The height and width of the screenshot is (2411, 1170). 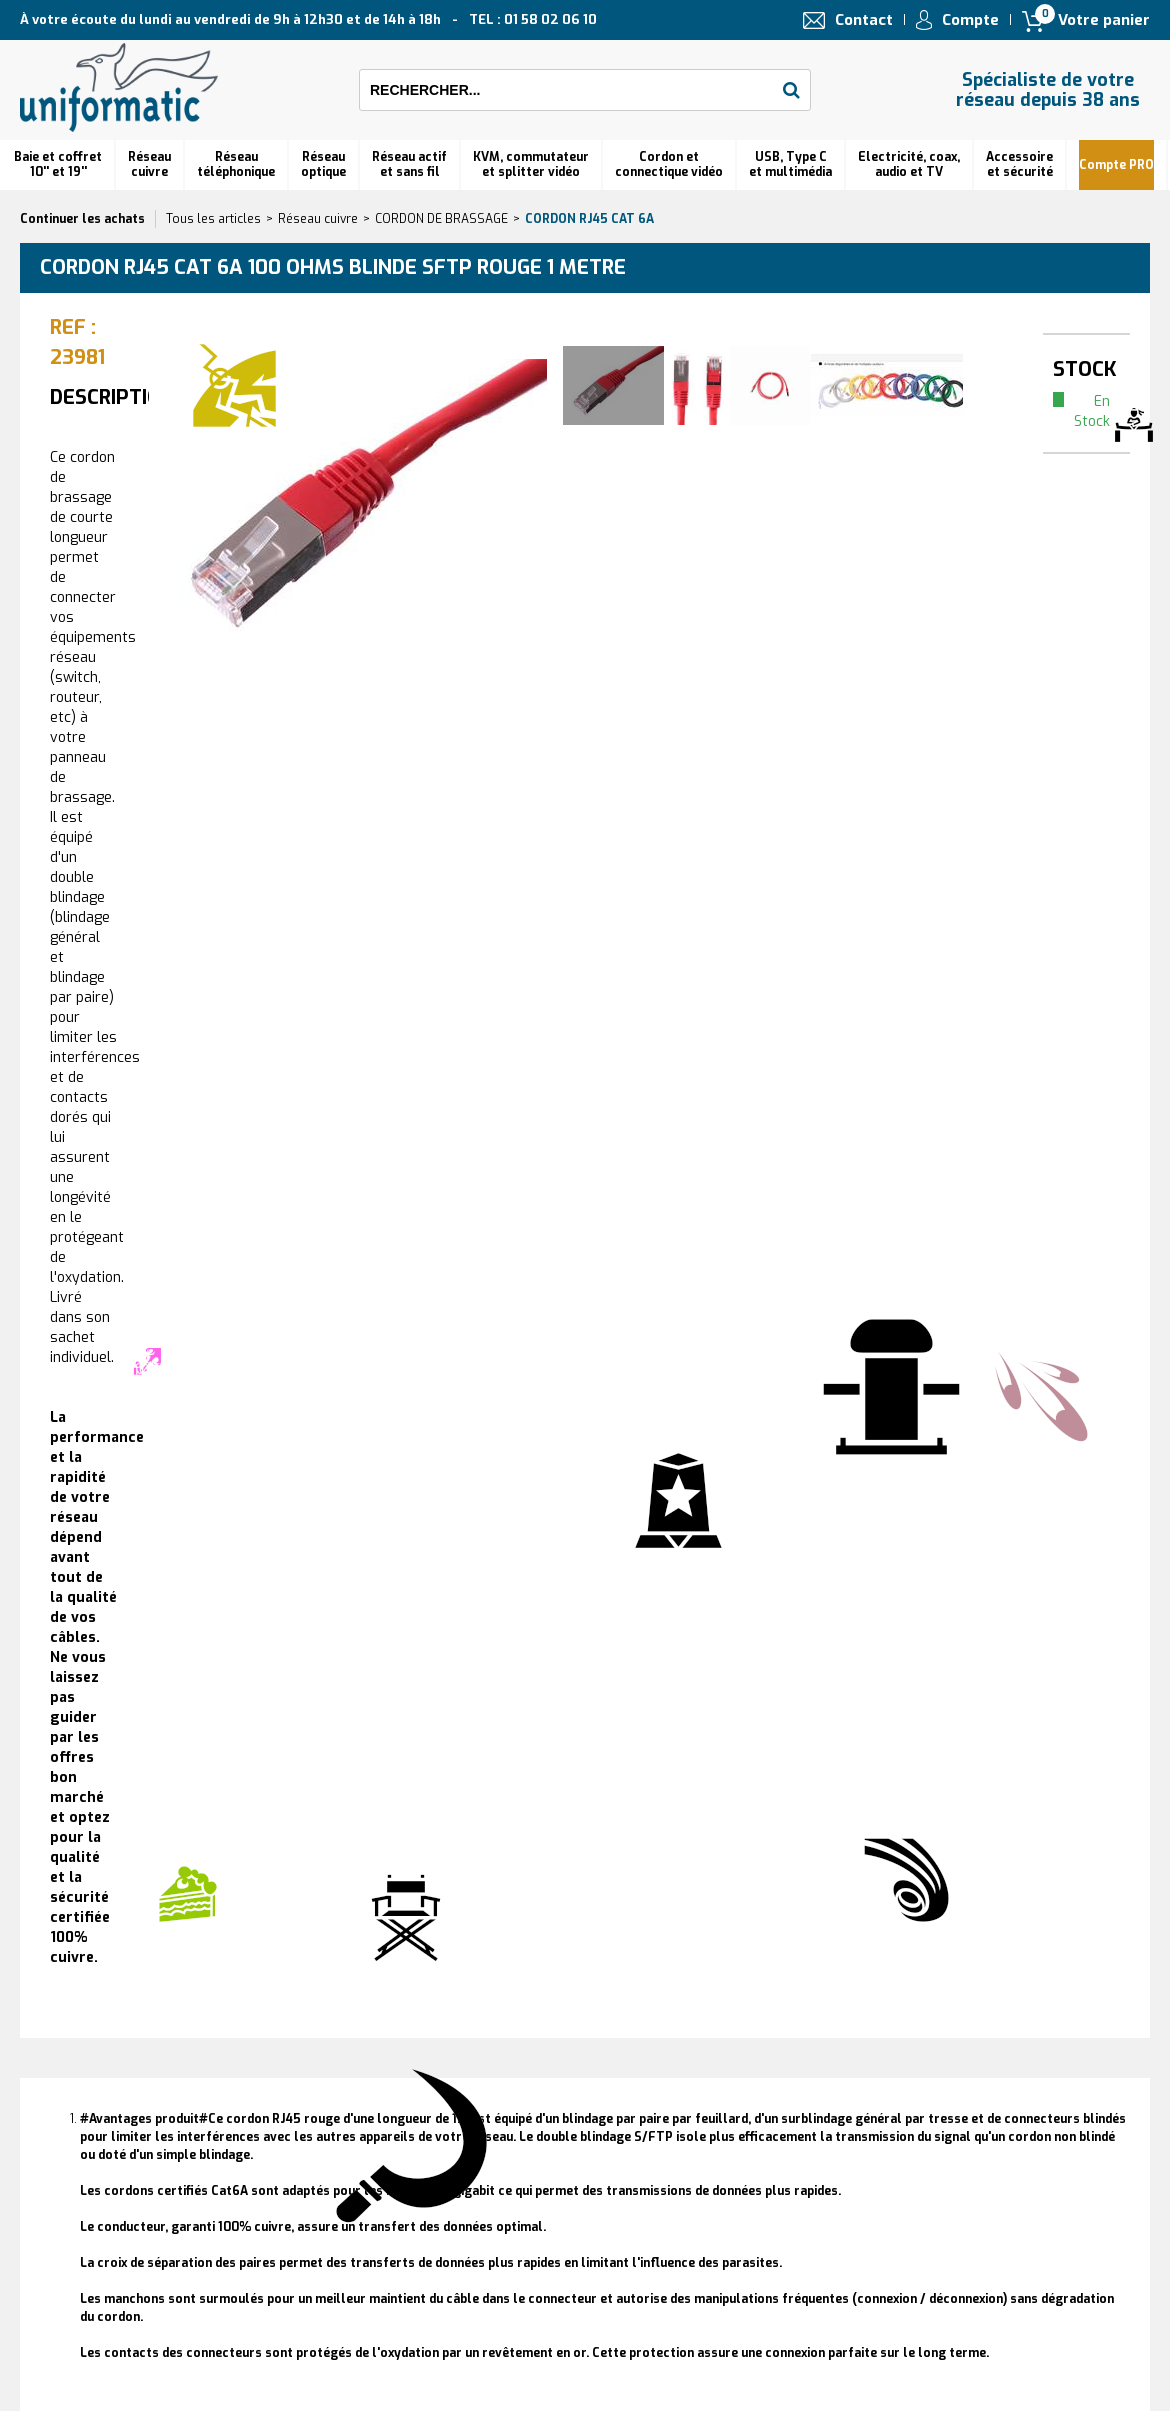 I want to click on indicates a docking or mooring point in a nautical game, so click(x=891, y=1384).